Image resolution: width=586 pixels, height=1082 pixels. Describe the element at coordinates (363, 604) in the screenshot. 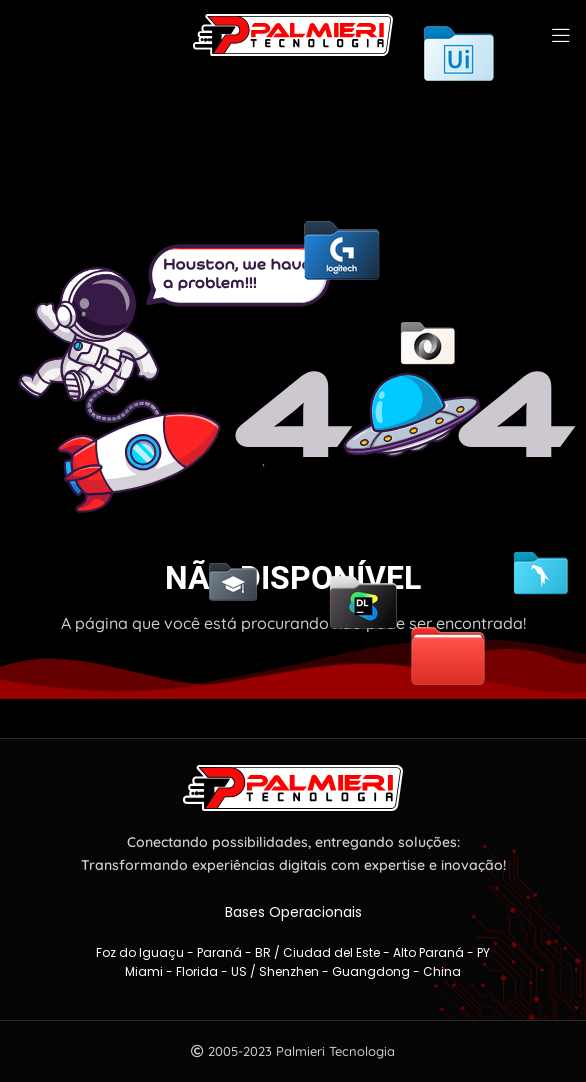

I see `open datalore project files folder` at that location.